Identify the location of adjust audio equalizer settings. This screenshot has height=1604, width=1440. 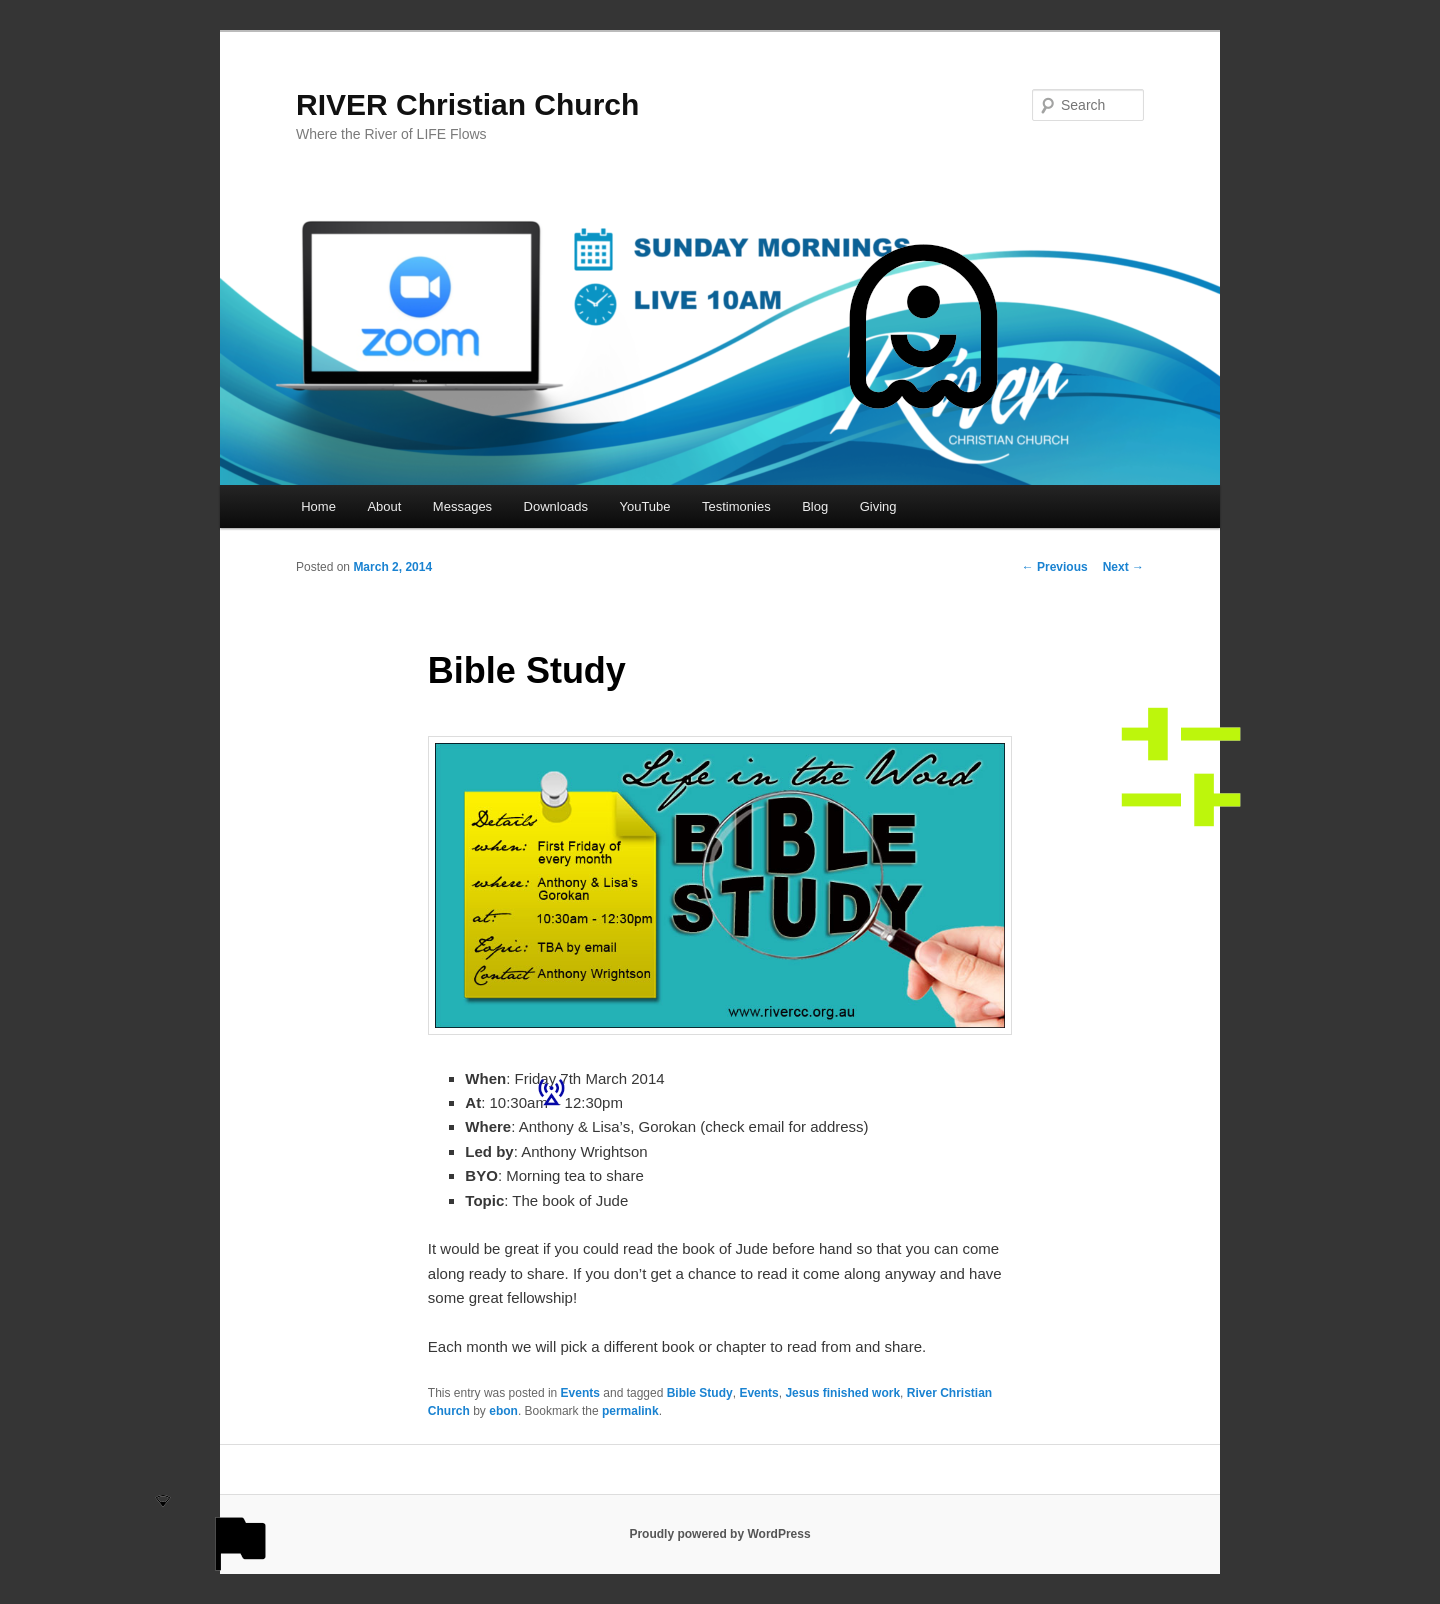
(1181, 767).